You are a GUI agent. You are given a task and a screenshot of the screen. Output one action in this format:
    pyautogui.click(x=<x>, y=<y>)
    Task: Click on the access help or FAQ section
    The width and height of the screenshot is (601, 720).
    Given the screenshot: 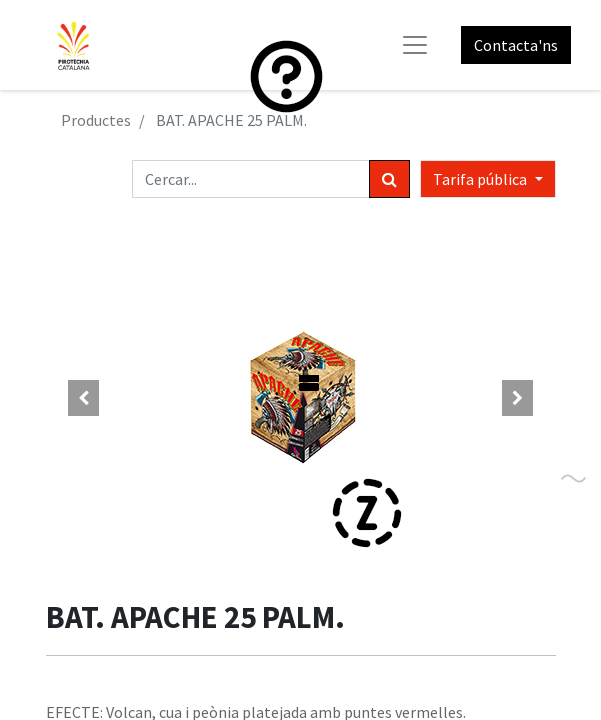 What is the action you would take?
    pyautogui.click(x=286, y=76)
    